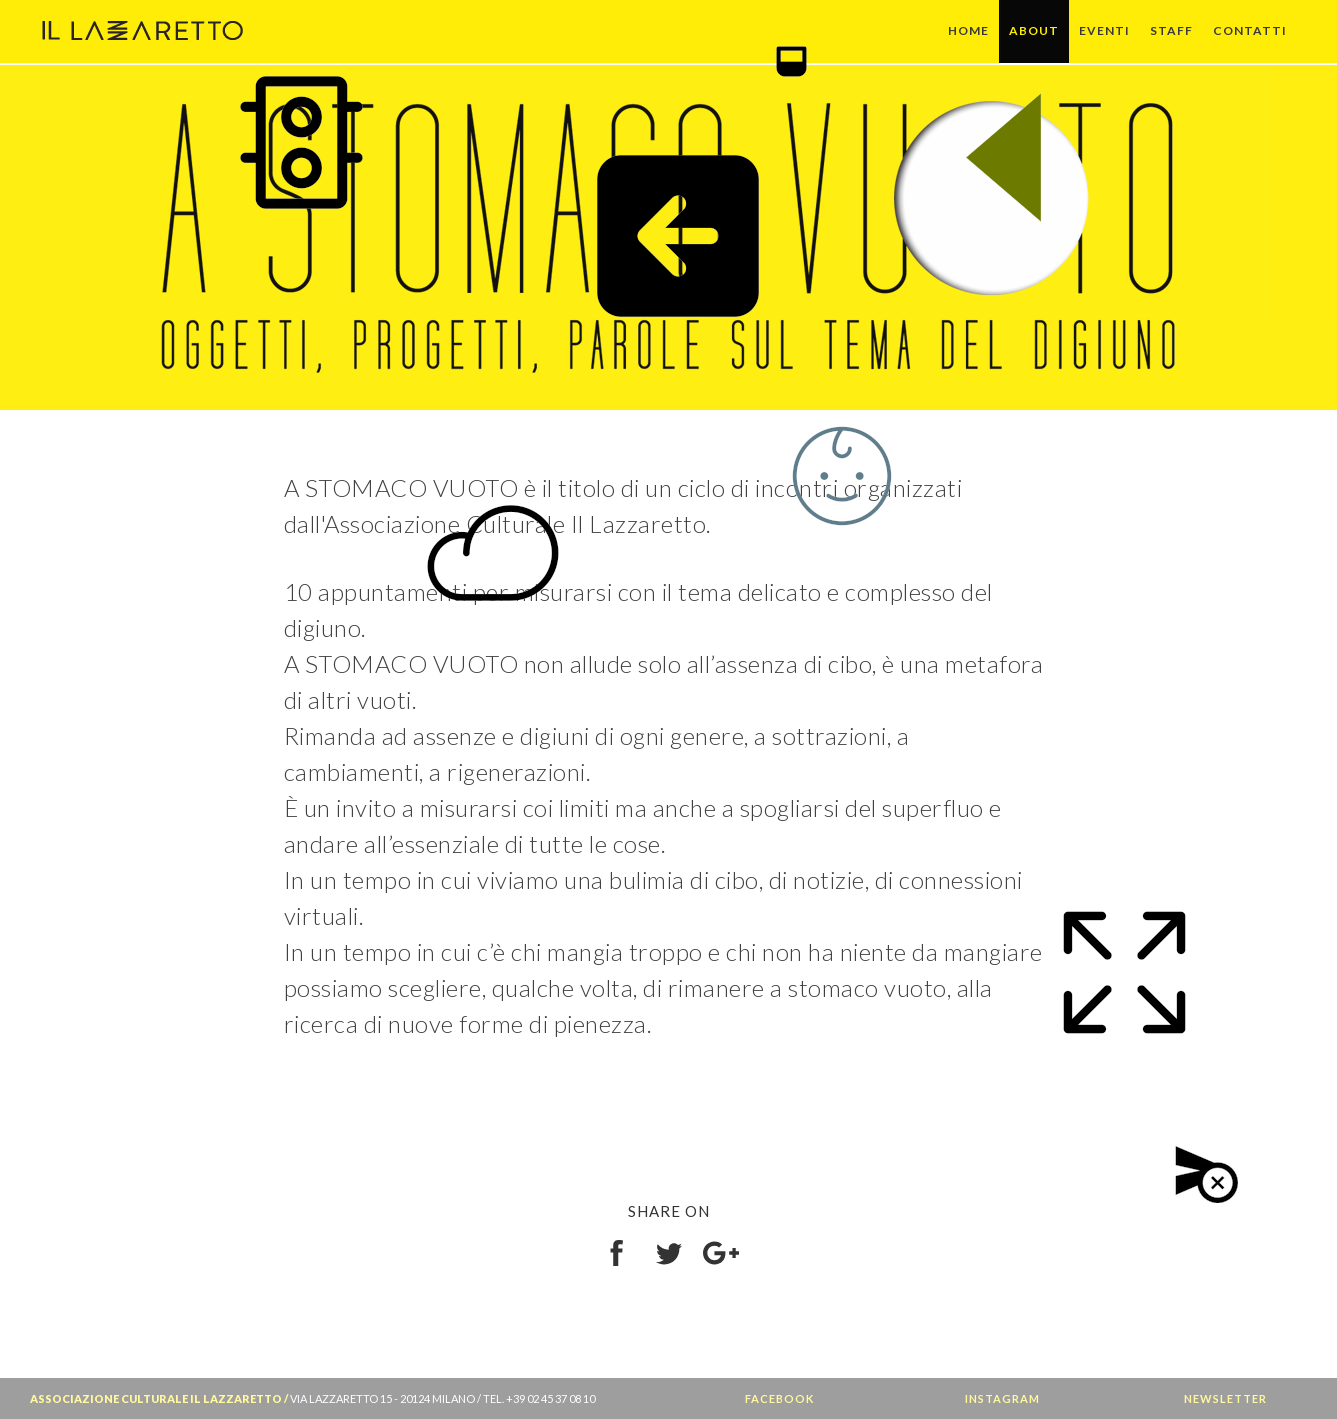 This screenshot has height=1419, width=1337. I want to click on access parenting or baby-related features, so click(842, 476).